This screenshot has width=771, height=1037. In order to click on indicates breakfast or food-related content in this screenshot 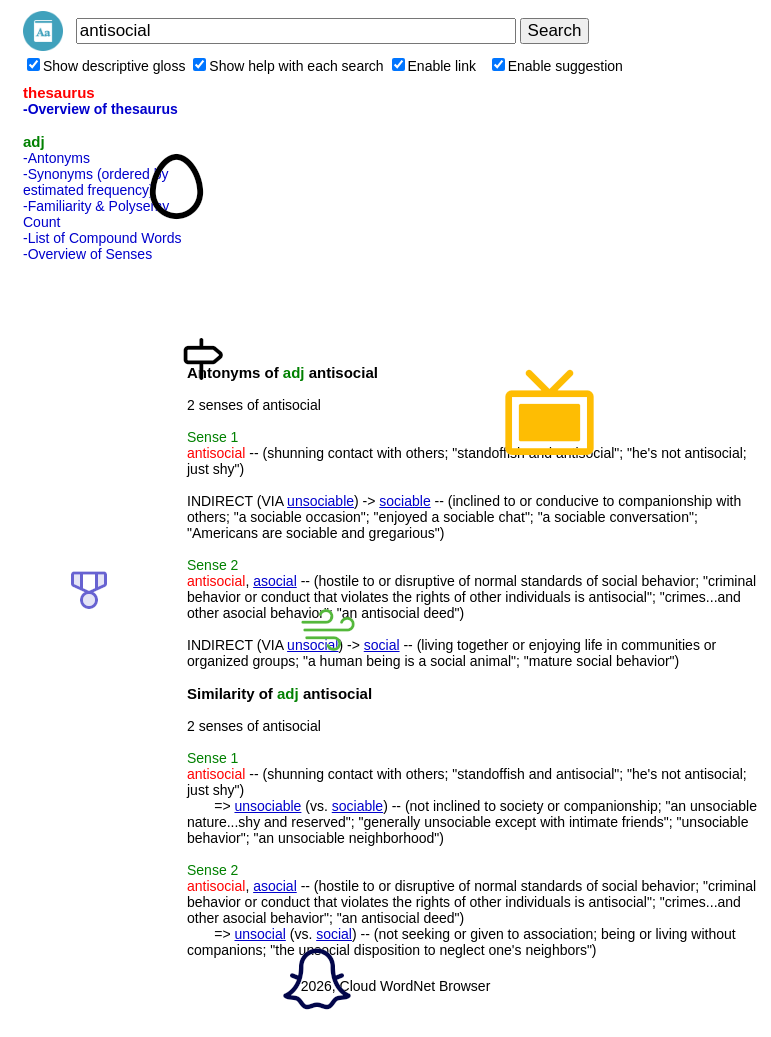, I will do `click(176, 186)`.